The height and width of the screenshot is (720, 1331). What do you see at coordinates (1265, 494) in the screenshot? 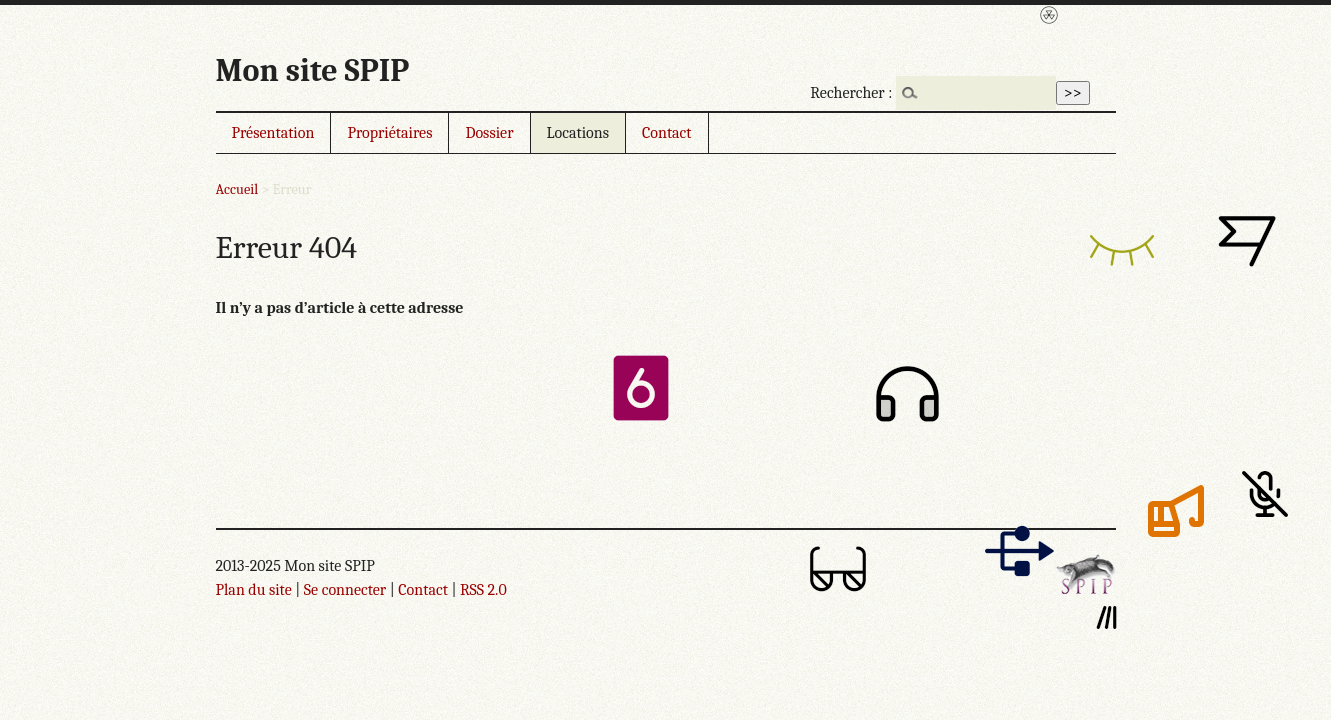
I see `mute your microphone` at bounding box center [1265, 494].